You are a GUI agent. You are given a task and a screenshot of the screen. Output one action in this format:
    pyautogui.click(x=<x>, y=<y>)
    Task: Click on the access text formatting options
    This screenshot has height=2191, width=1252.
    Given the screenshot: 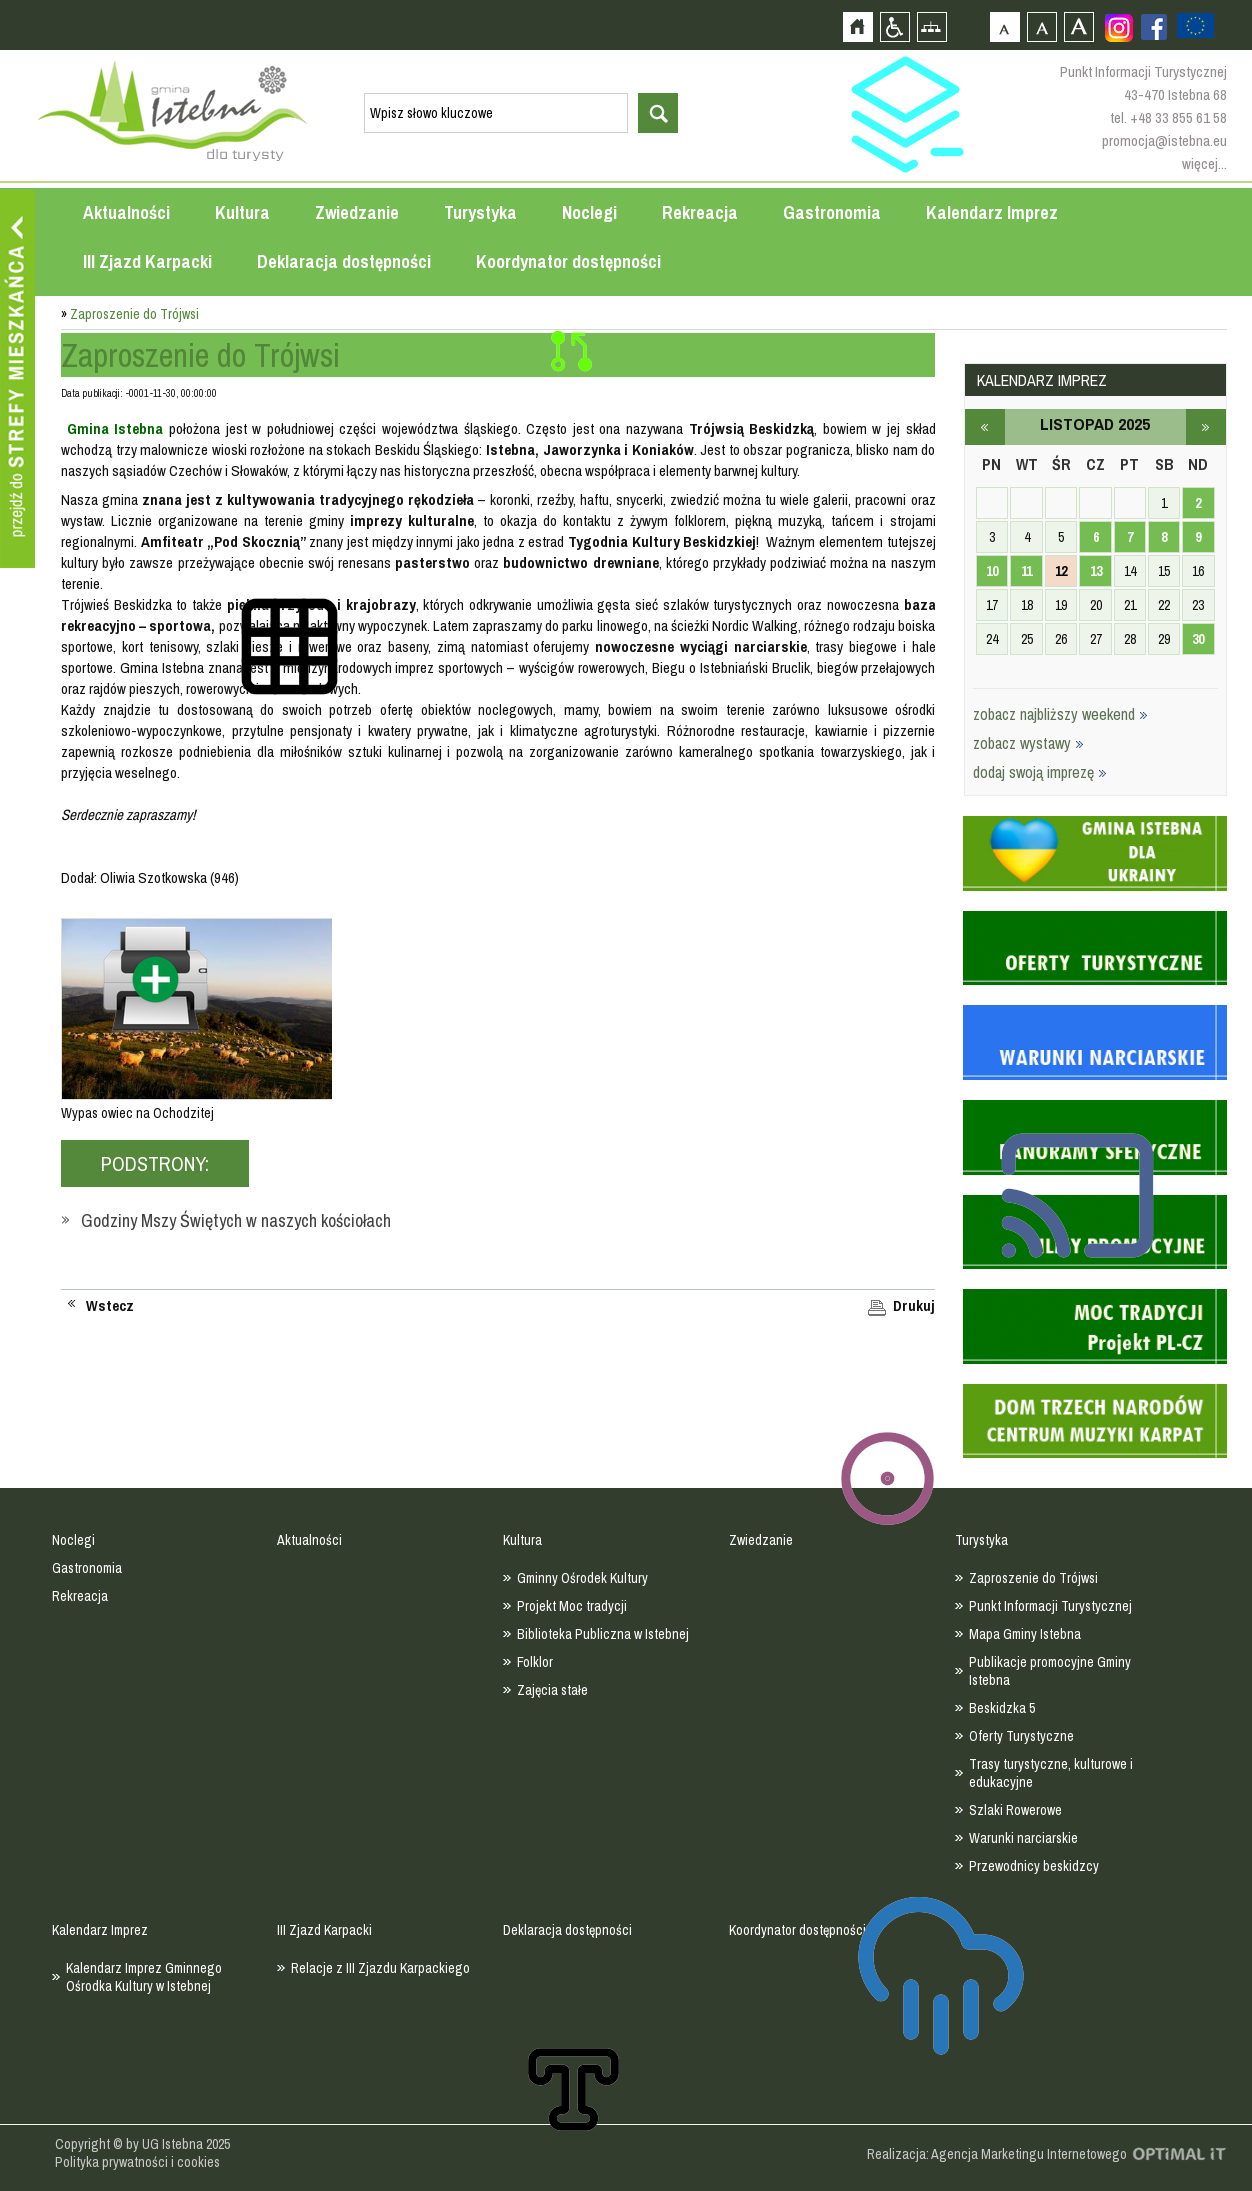 What is the action you would take?
    pyautogui.click(x=573, y=2089)
    